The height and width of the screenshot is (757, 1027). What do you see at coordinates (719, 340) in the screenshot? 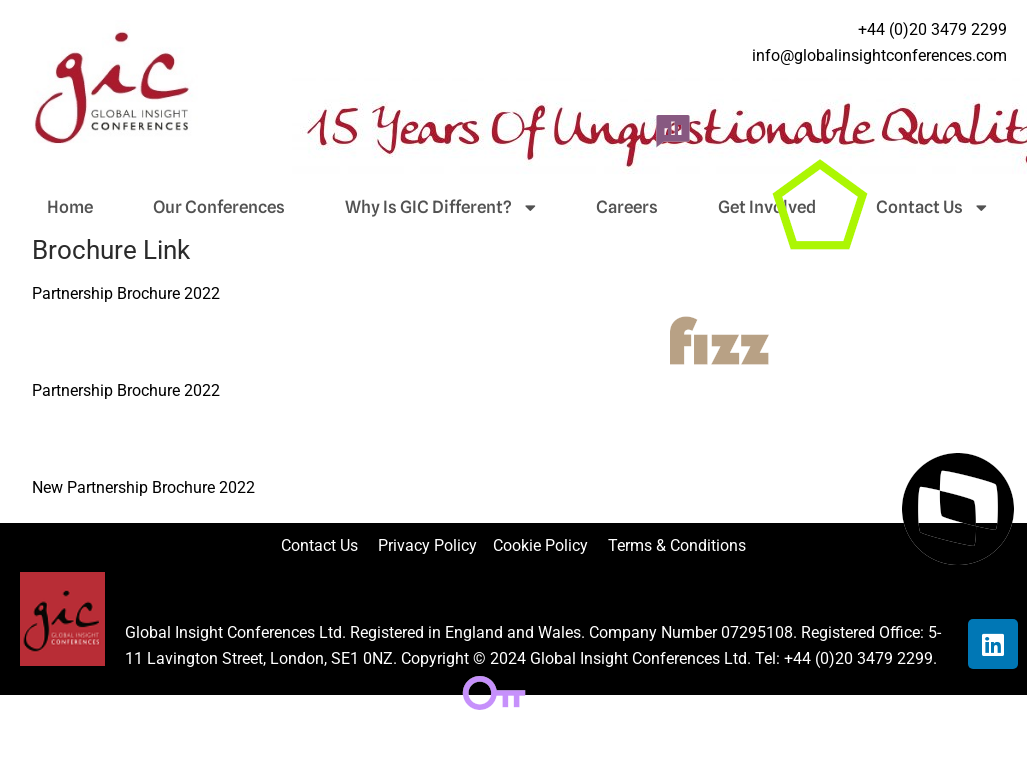
I see `fizz app or service logo` at bounding box center [719, 340].